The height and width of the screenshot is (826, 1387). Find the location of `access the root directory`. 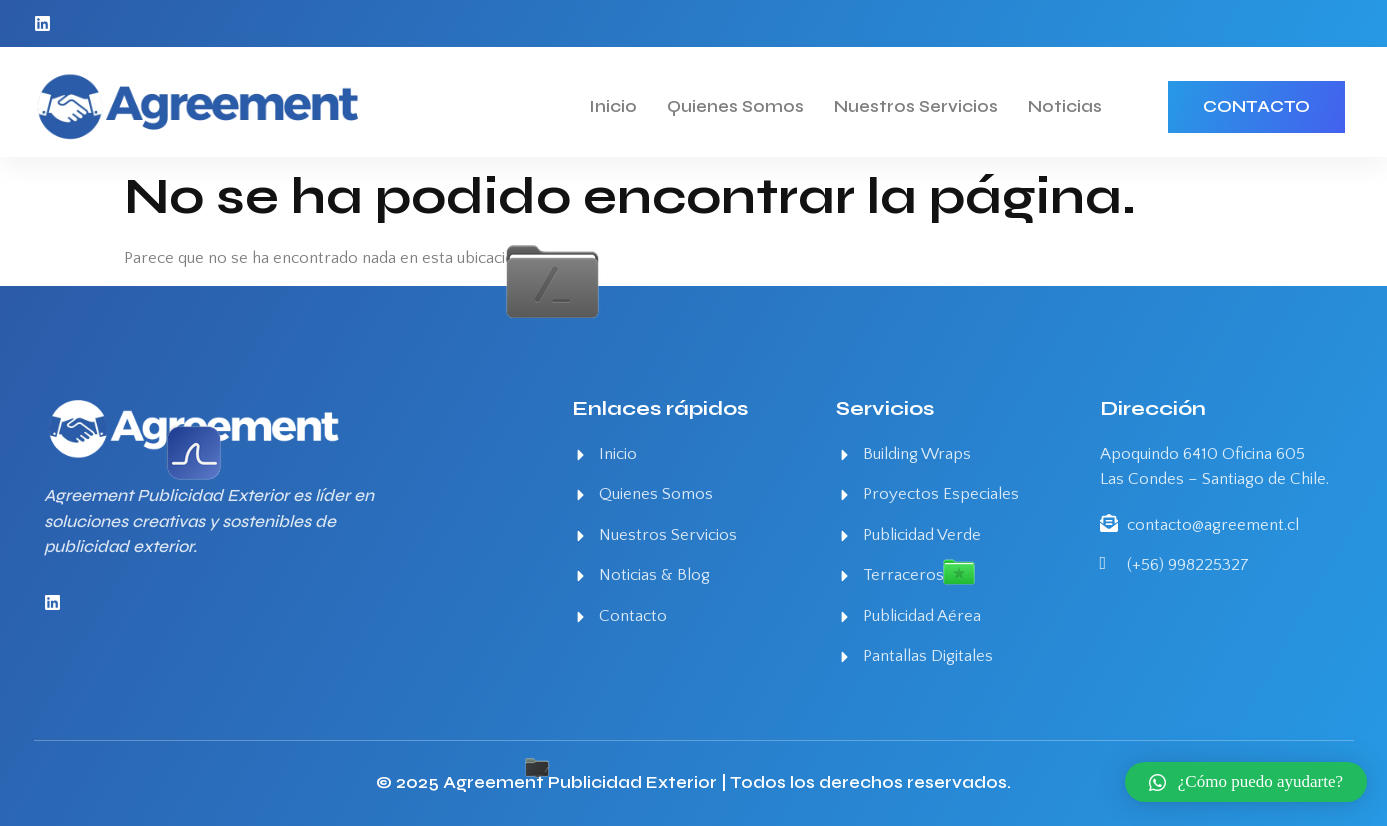

access the root directory is located at coordinates (552, 281).